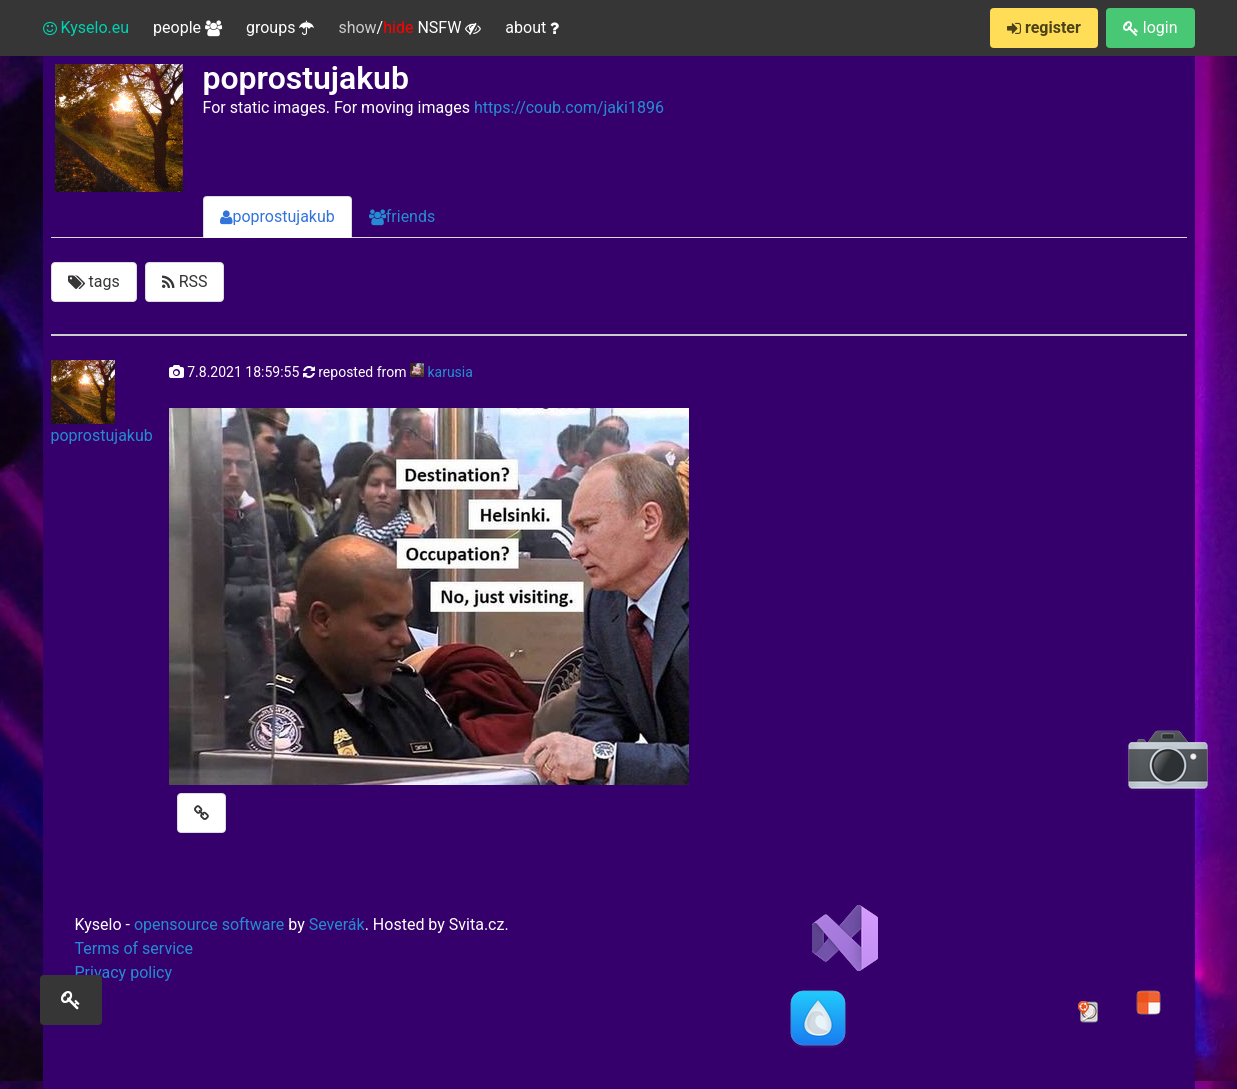 The height and width of the screenshot is (1089, 1237). Describe the element at coordinates (845, 938) in the screenshot. I see `open Visual Studio` at that location.